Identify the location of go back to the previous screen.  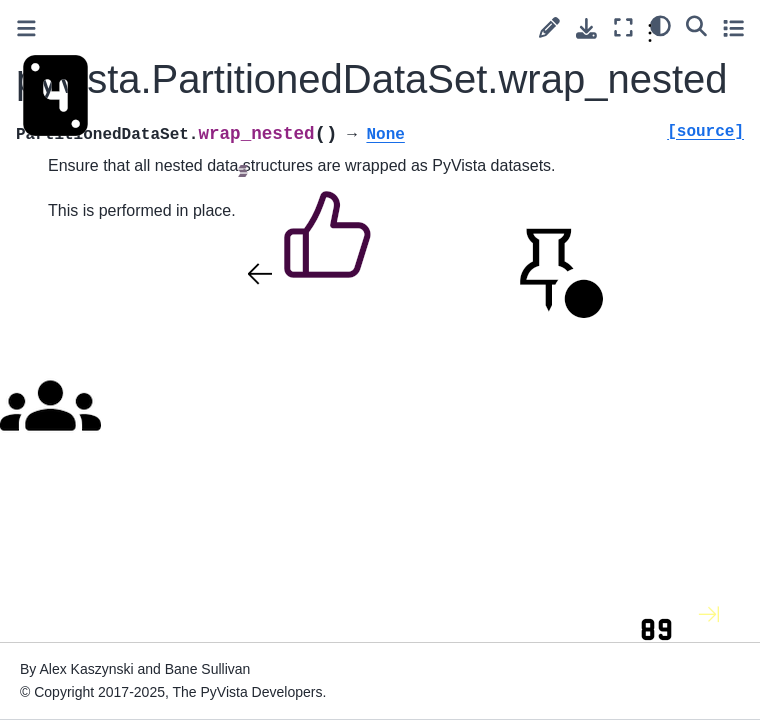
(260, 273).